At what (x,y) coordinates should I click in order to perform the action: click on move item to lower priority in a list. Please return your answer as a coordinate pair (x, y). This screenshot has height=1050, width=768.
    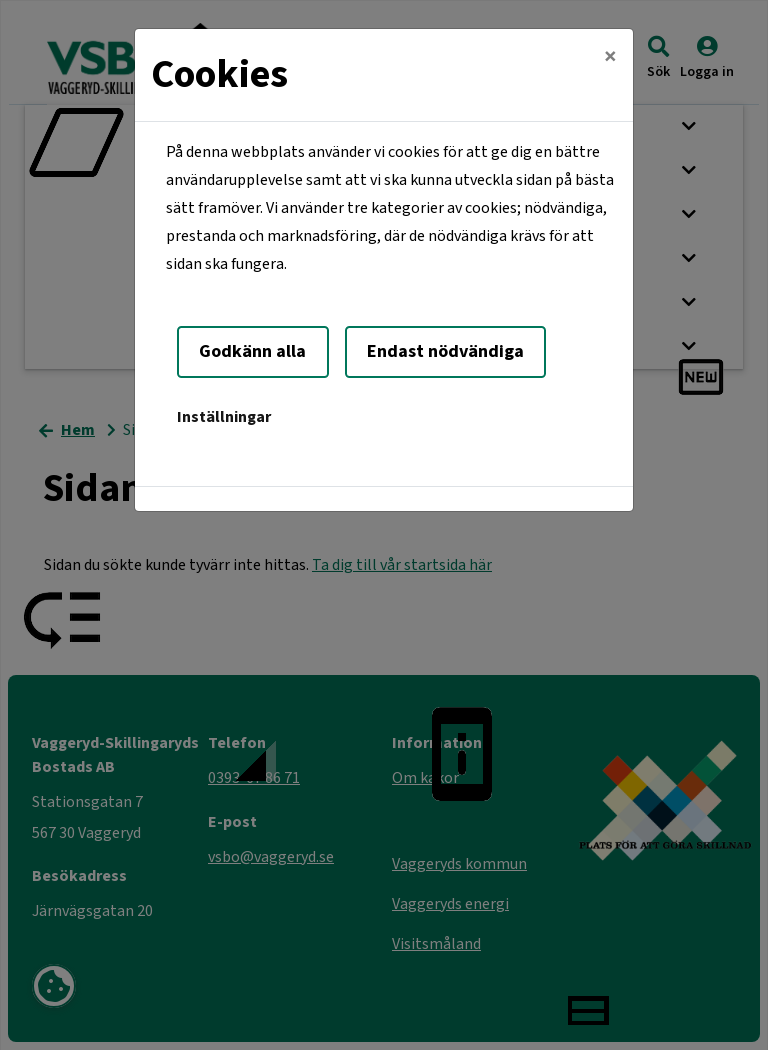
    Looking at the image, I should click on (62, 619).